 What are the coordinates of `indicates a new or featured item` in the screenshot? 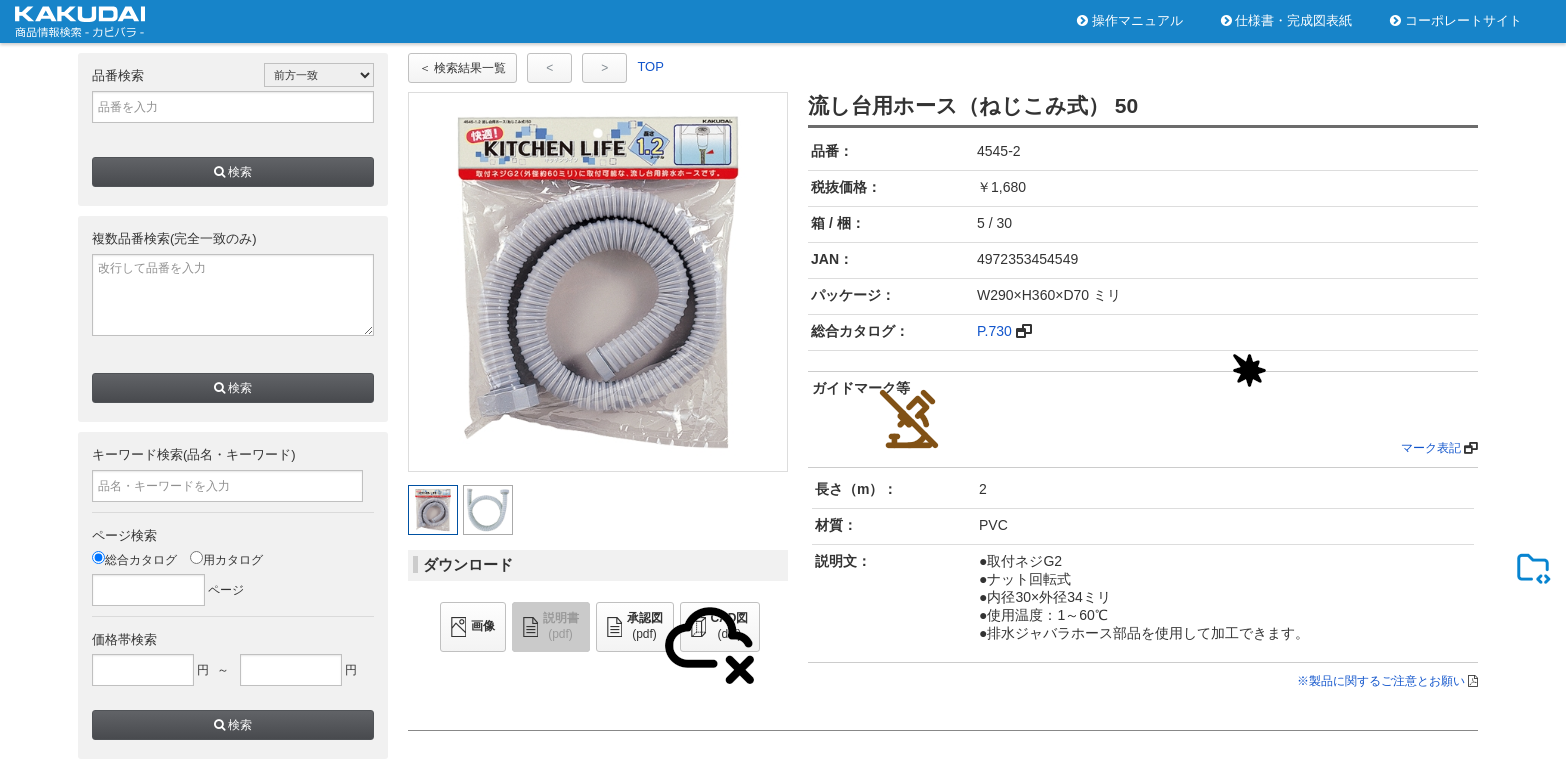 It's located at (1249, 370).